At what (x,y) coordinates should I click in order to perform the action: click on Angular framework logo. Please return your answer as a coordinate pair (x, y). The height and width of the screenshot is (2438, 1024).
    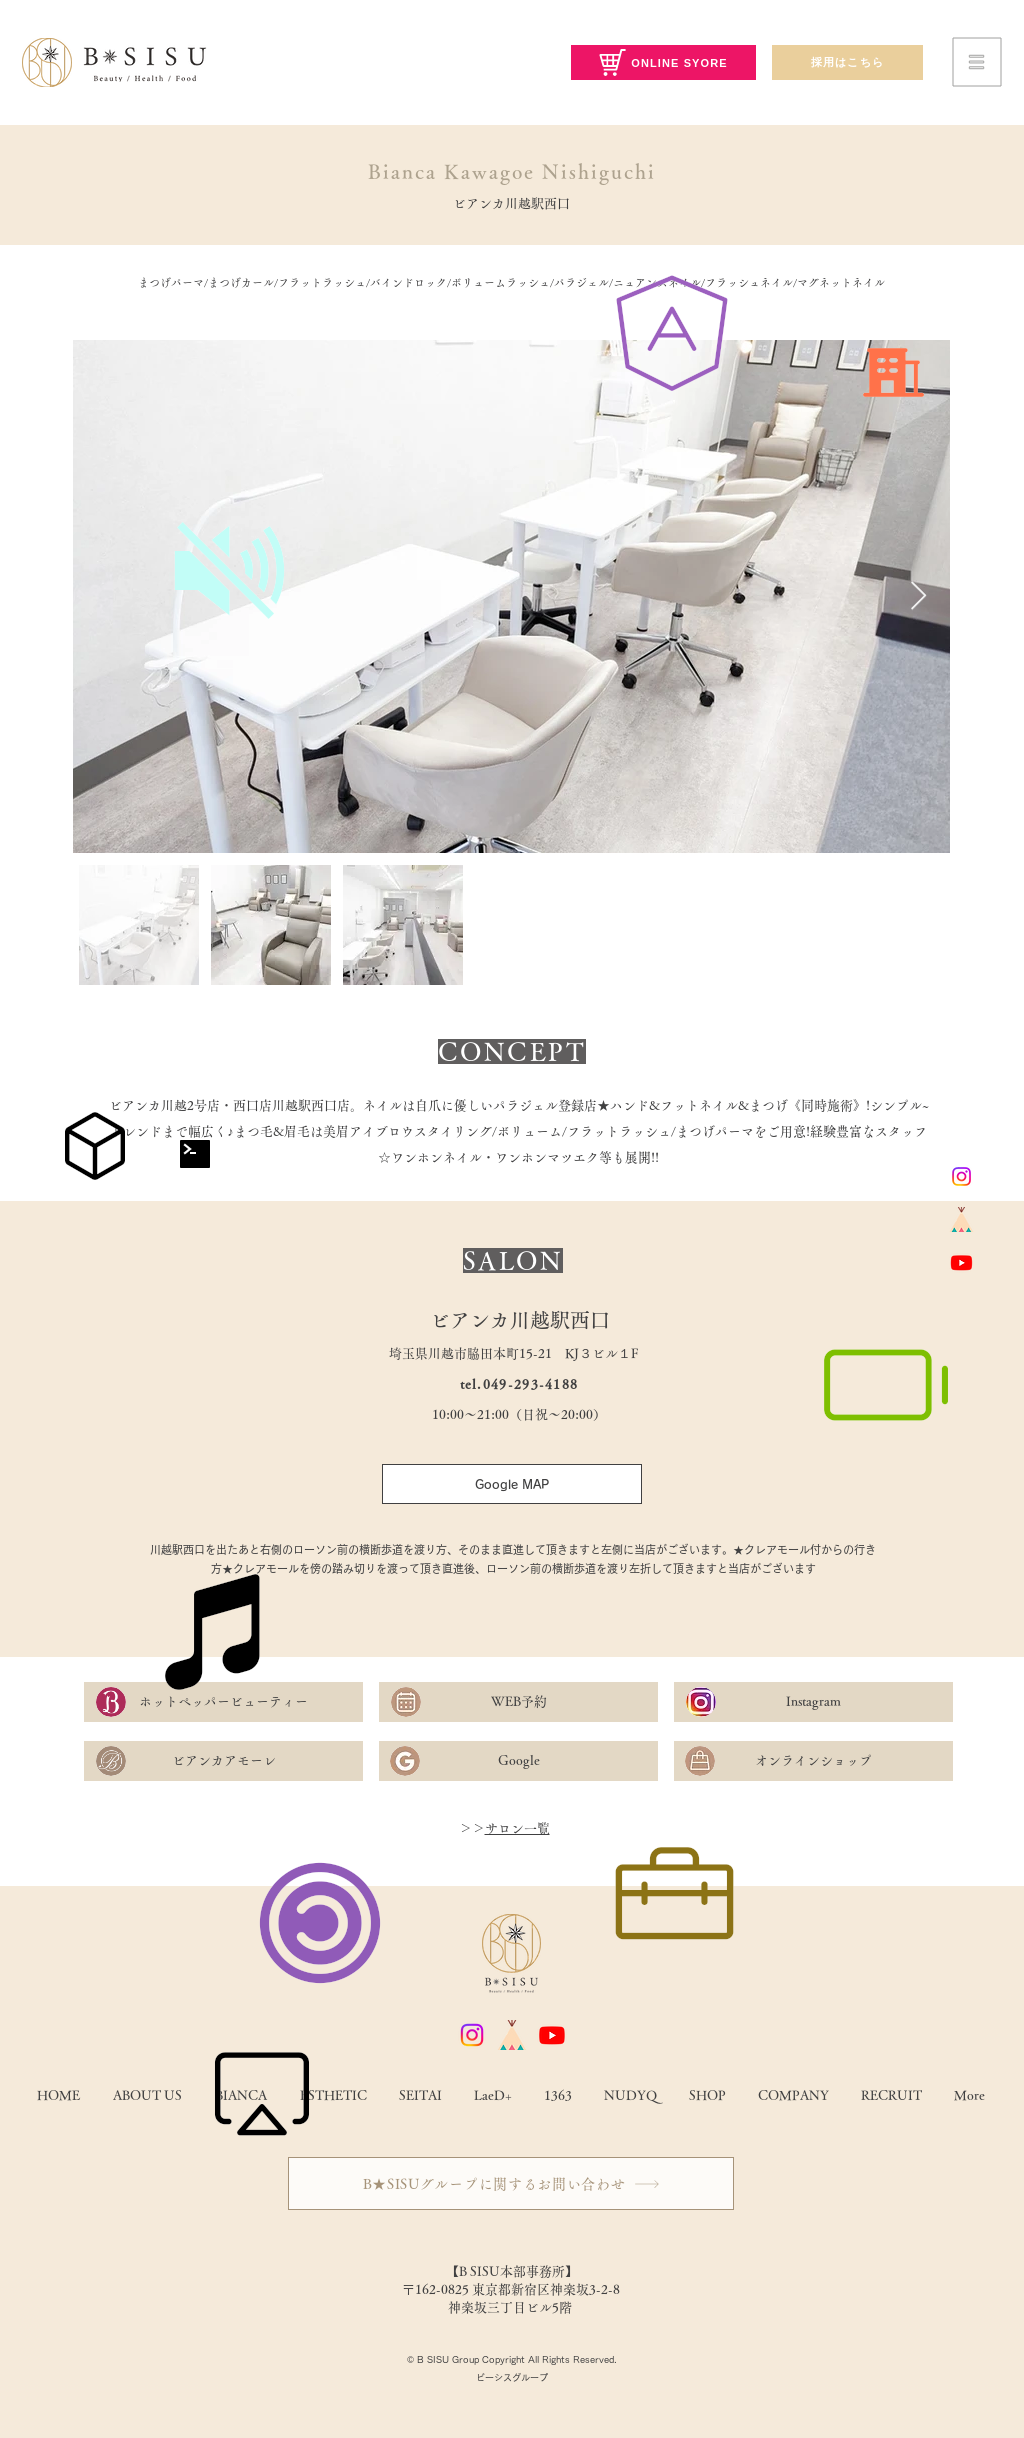
    Looking at the image, I should click on (672, 331).